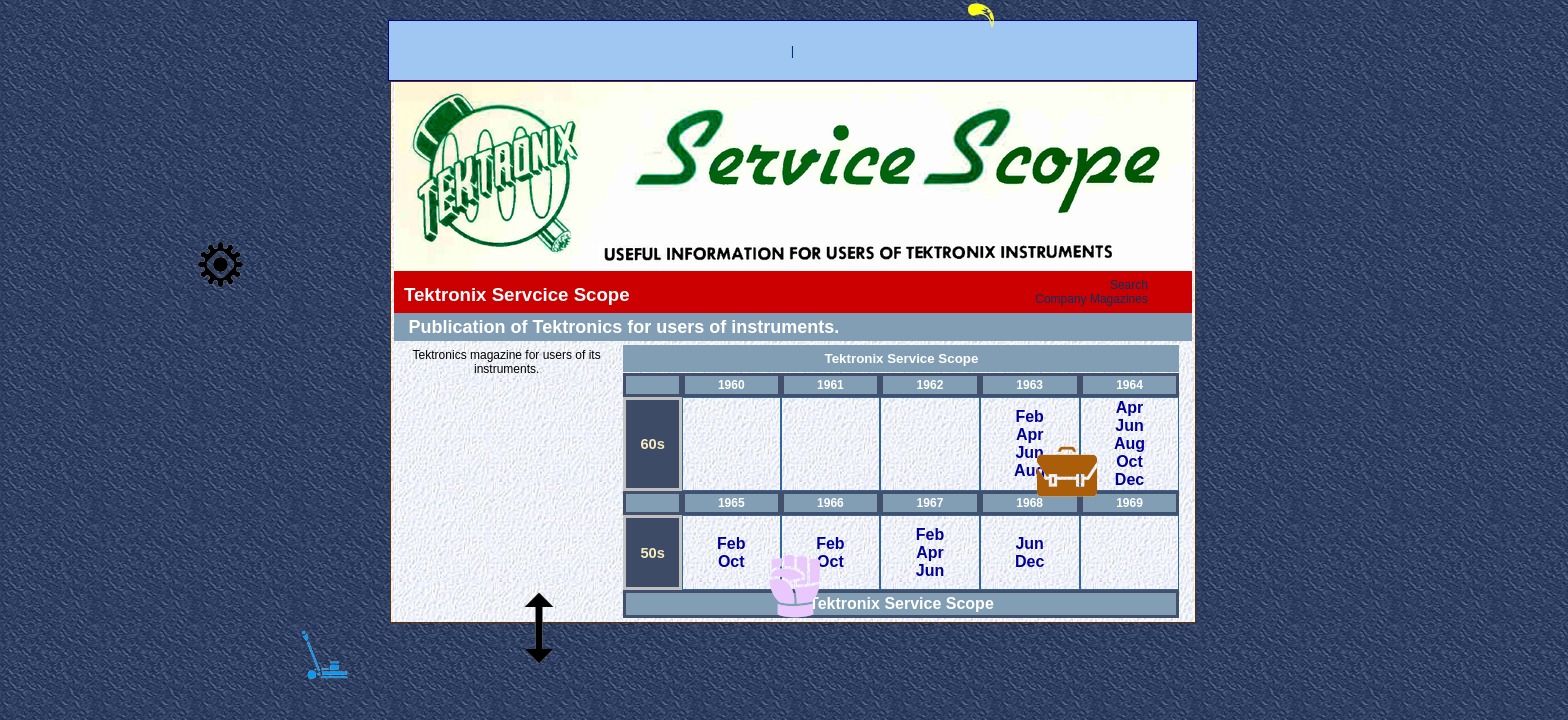 This screenshot has width=1568, height=720. I want to click on indicates strength or power attribute in a game, so click(794, 586).